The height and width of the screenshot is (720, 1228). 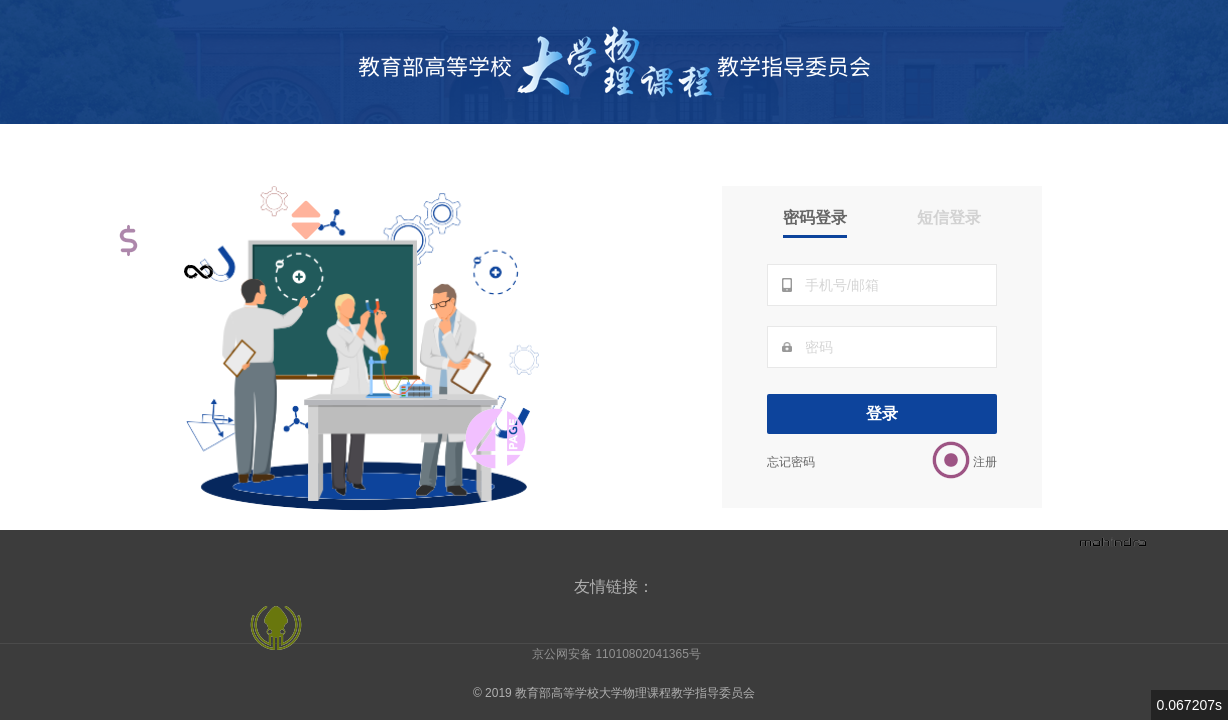 I want to click on sort items in no particular order, so click(x=306, y=220).